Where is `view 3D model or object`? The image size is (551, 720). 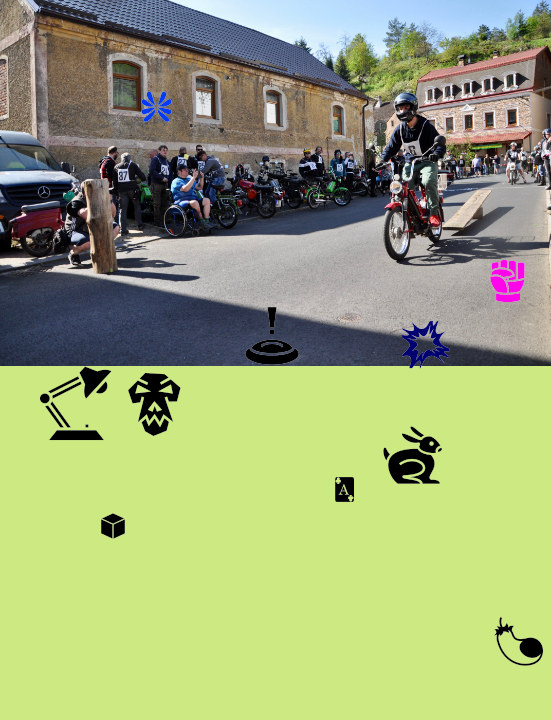
view 3D model or object is located at coordinates (113, 526).